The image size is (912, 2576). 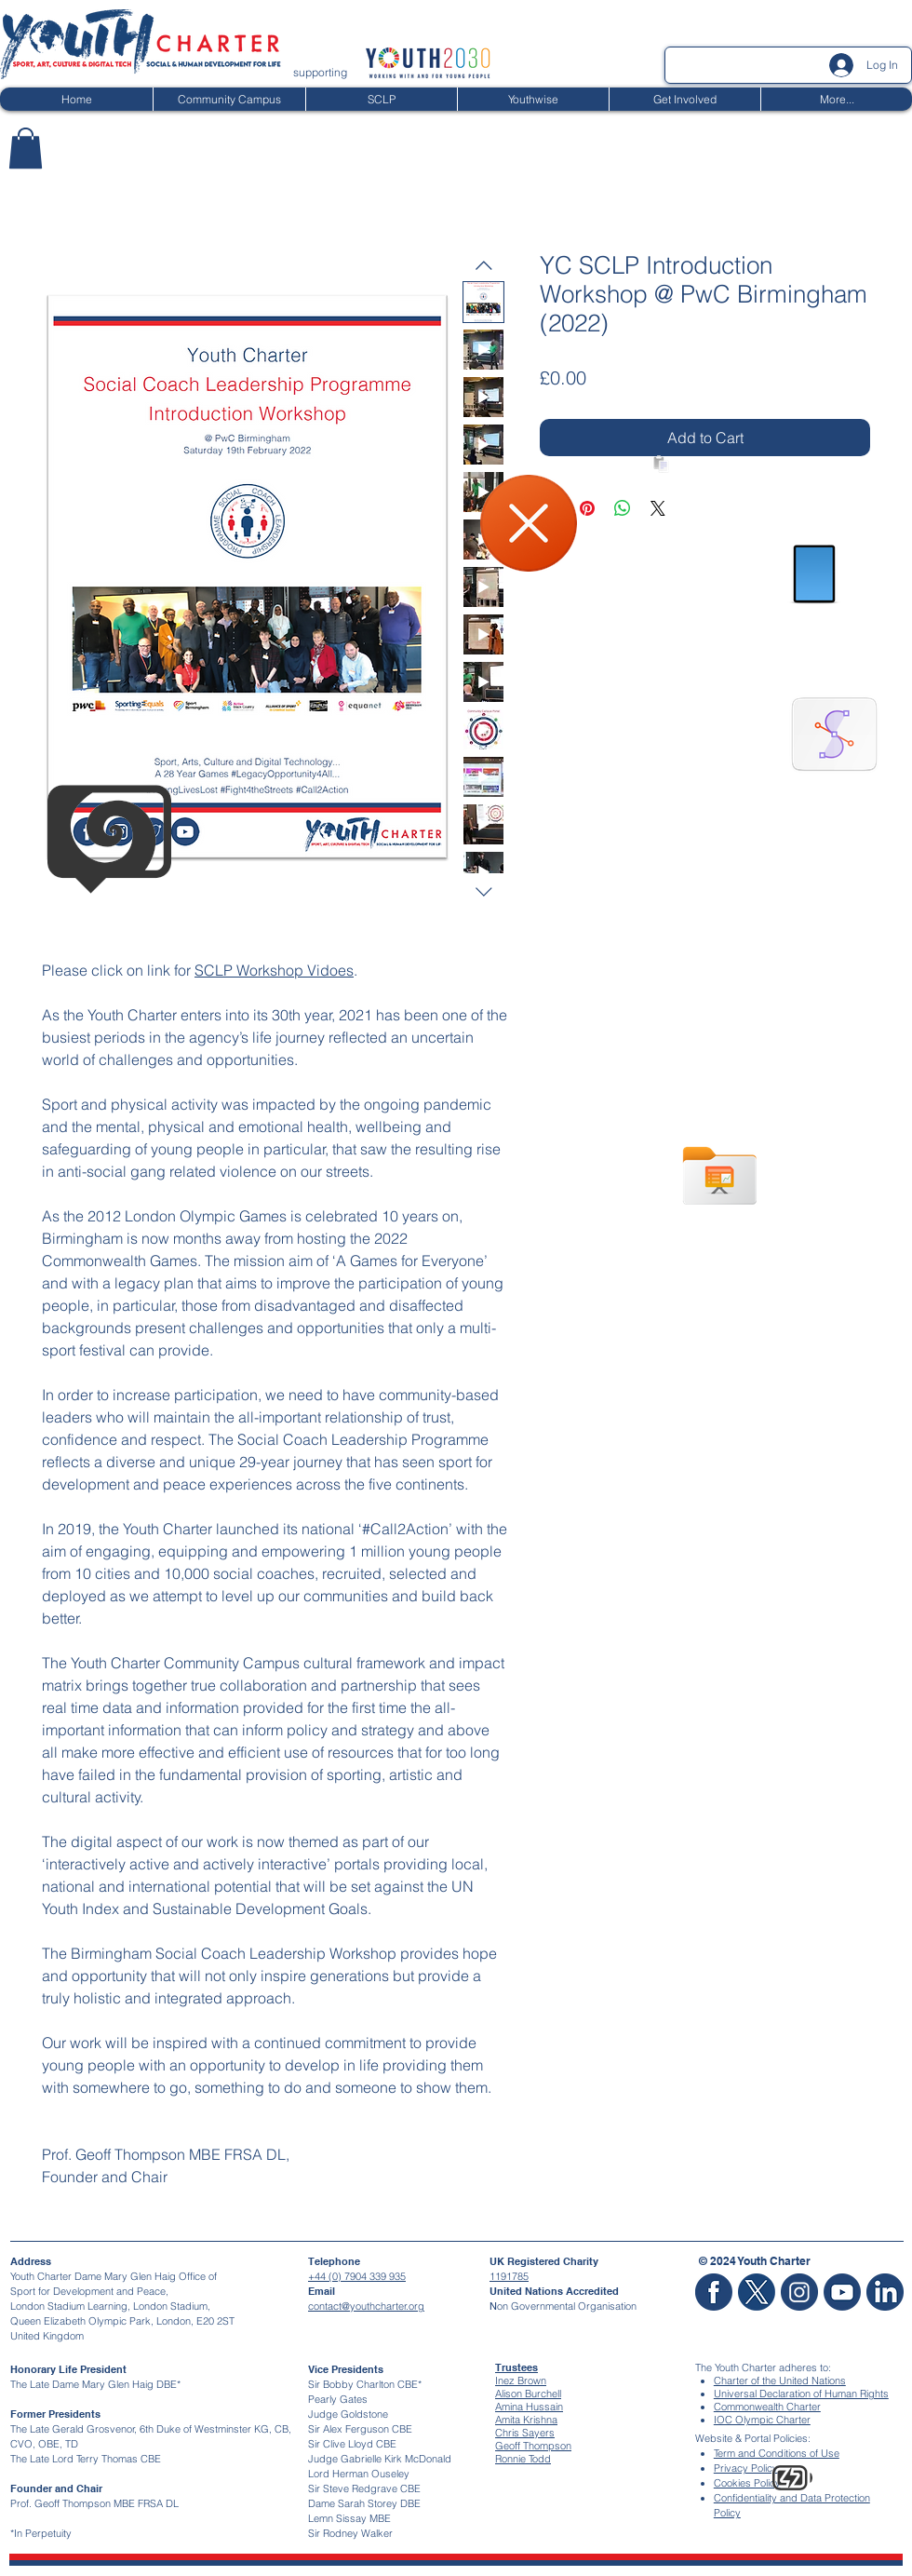 I want to click on iPad Air M2 device icon, so click(x=814, y=574).